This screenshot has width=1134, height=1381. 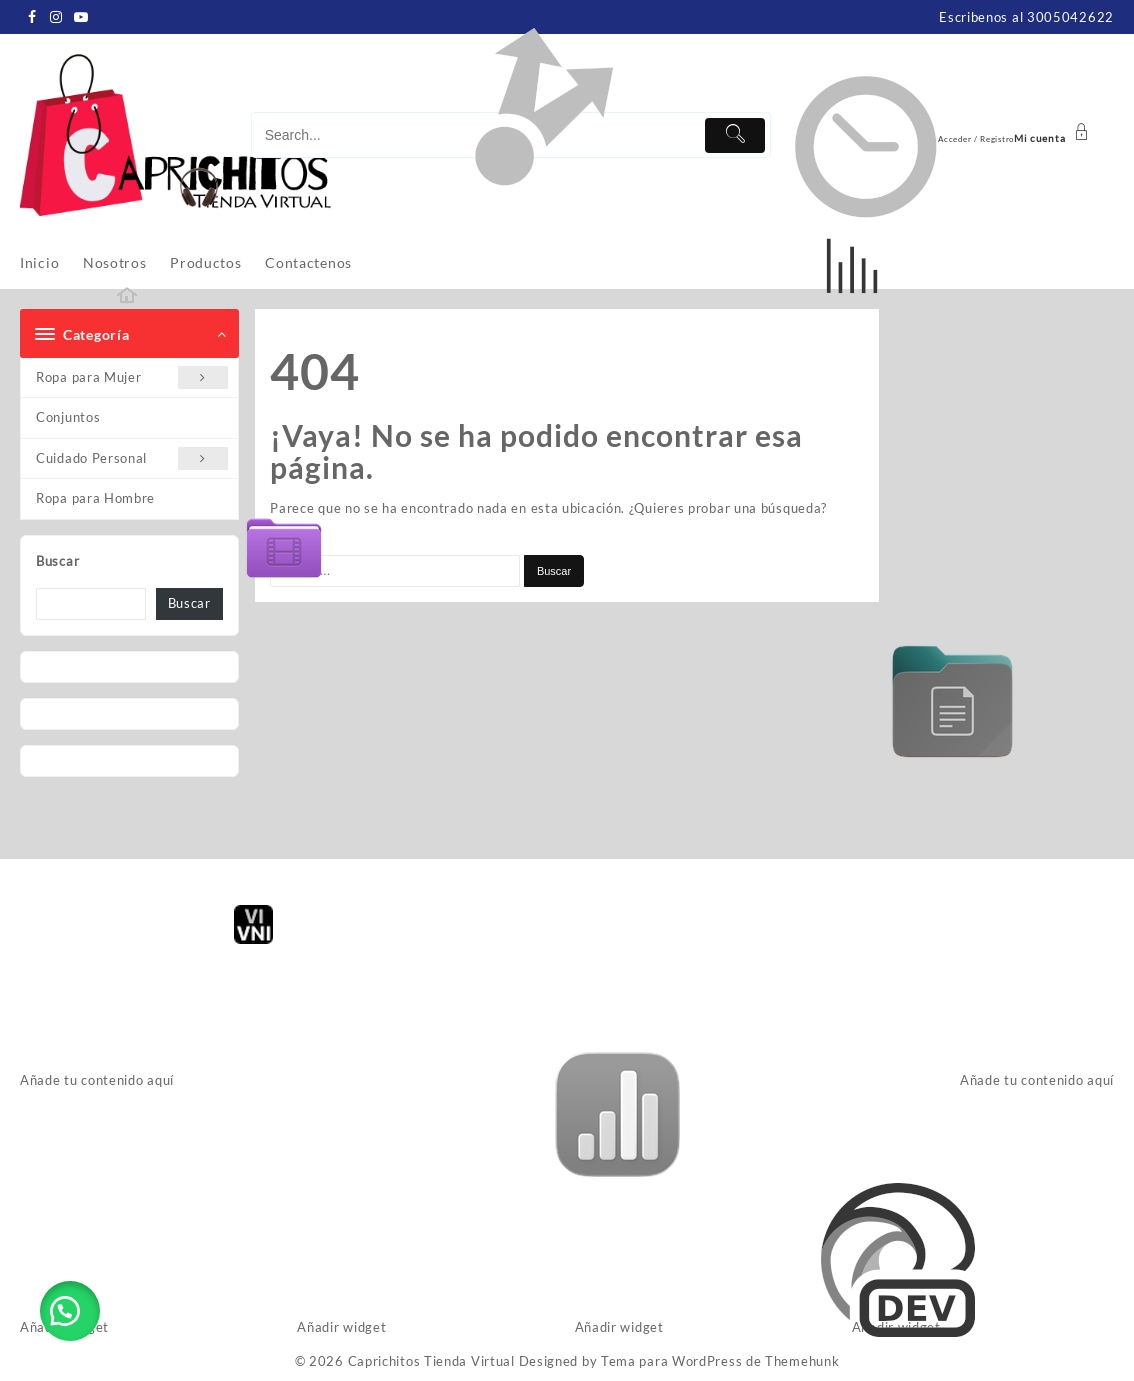 I want to click on adjust audio equalizer settings, so click(x=854, y=266).